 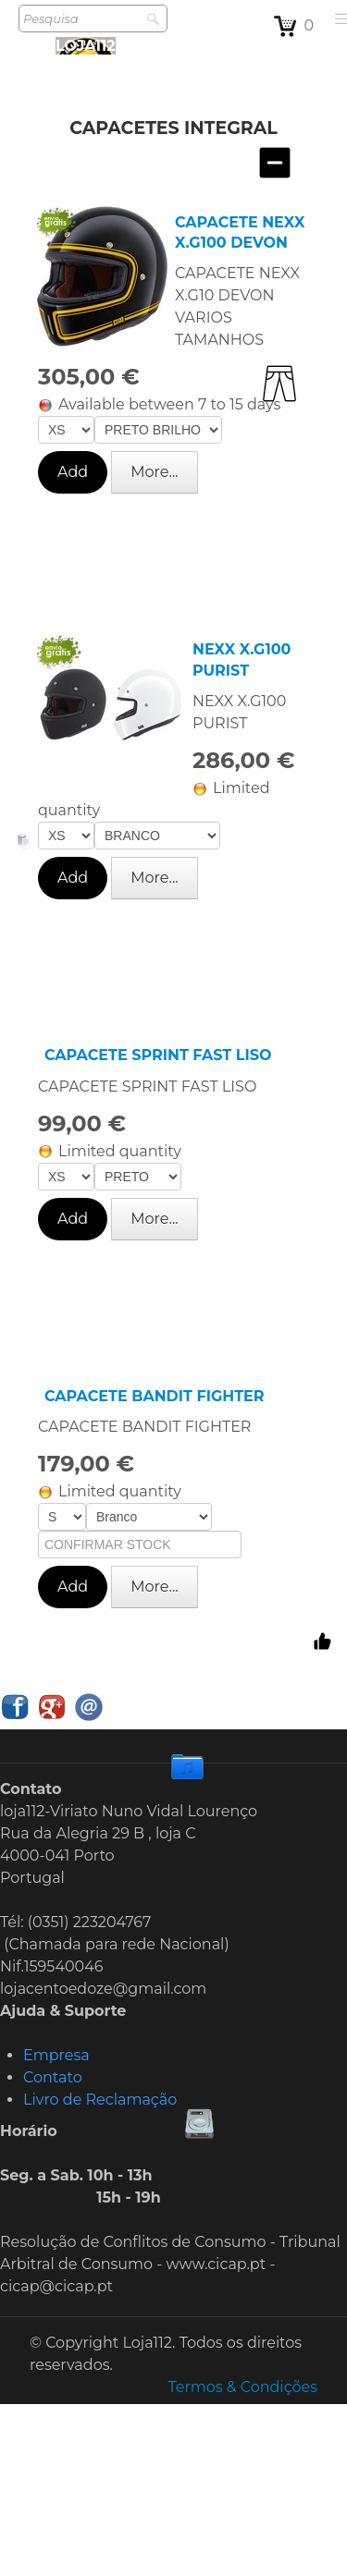 What do you see at coordinates (322, 1641) in the screenshot?
I see `like or upvote content` at bounding box center [322, 1641].